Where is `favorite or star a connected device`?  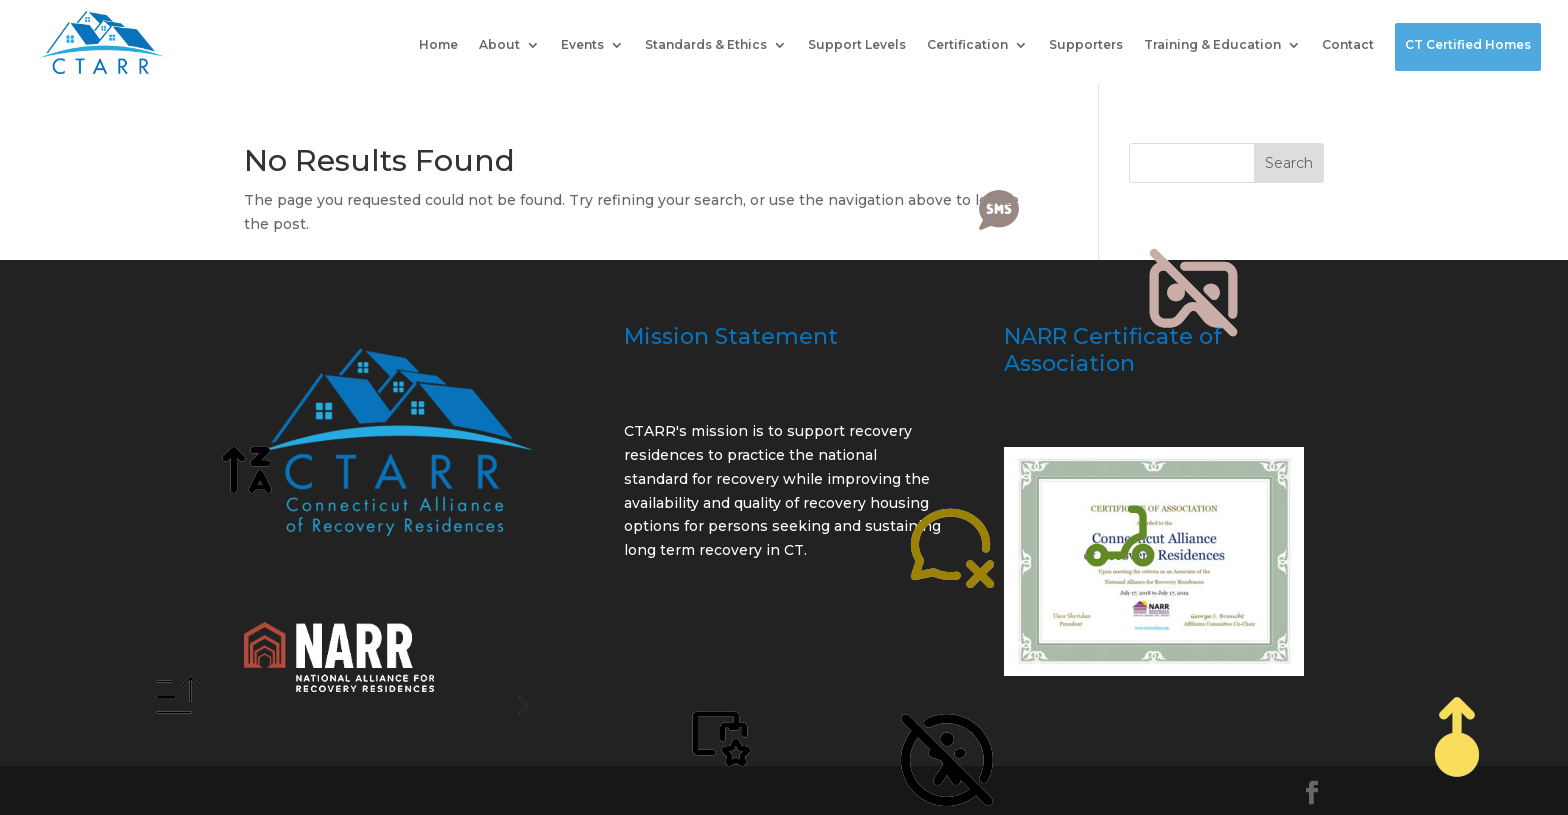
favorite or star a connected device is located at coordinates (720, 736).